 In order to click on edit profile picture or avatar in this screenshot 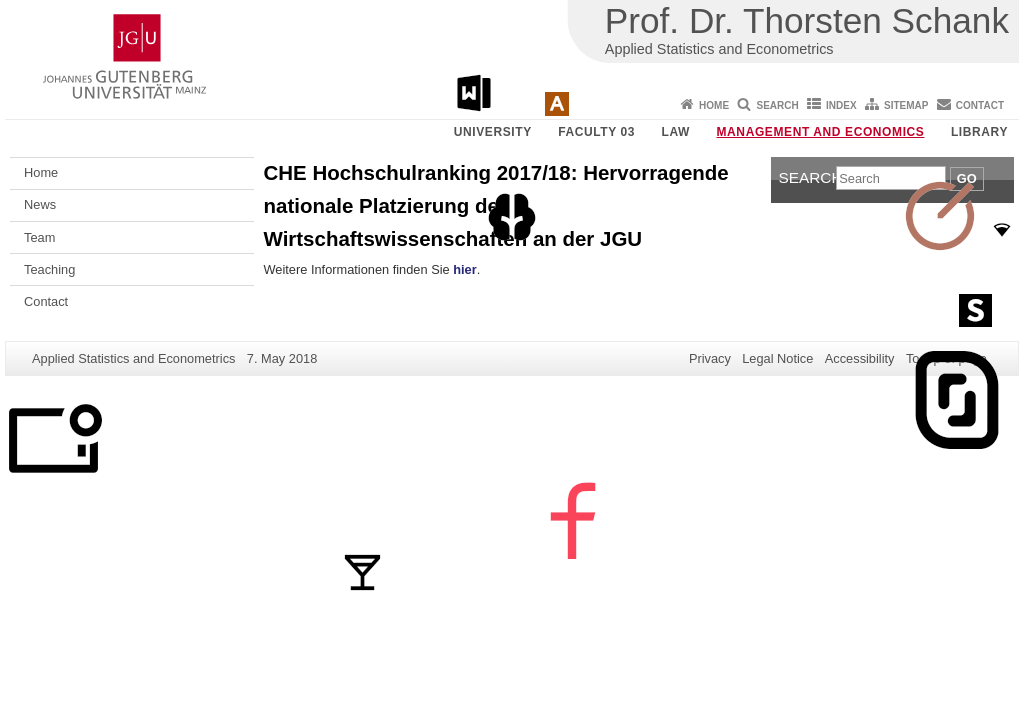, I will do `click(940, 216)`.